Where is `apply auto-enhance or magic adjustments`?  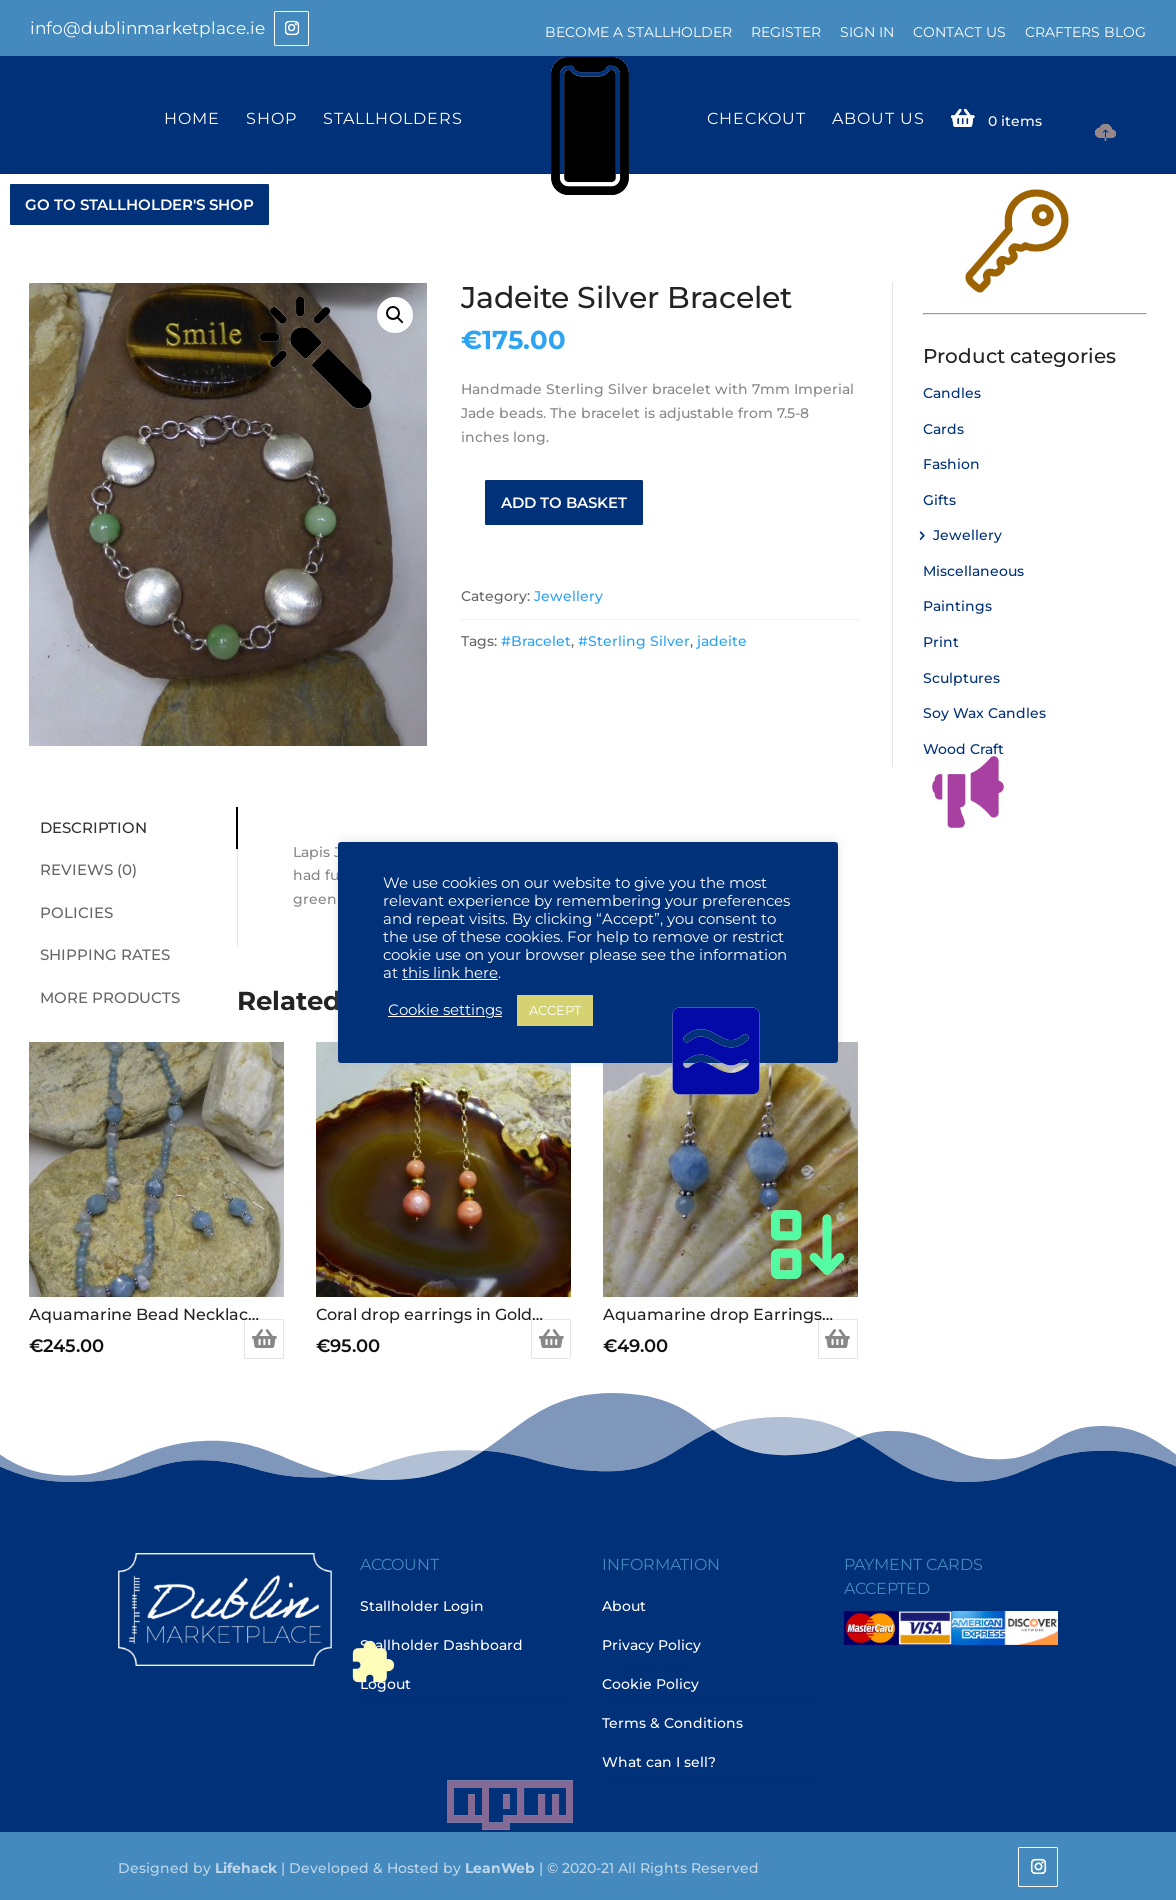 apply auto-enhance or magic adjustments is located at coordinates (316, 353).